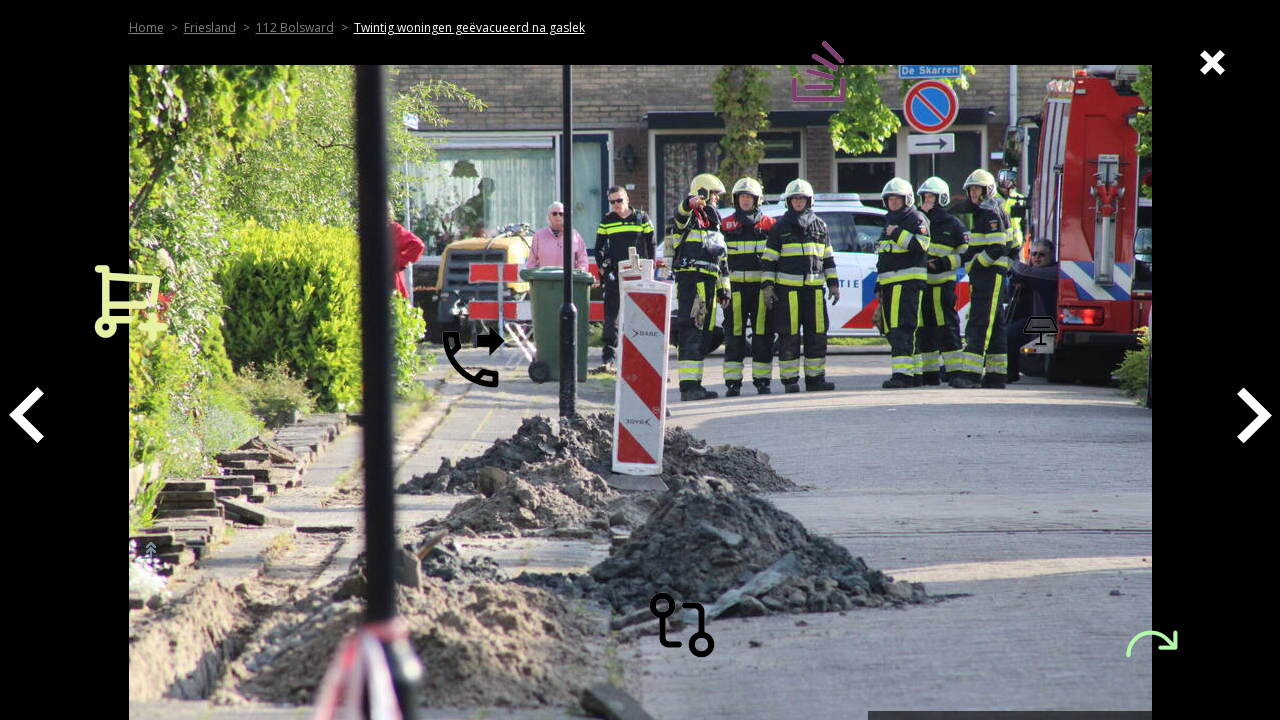 This screenshot has height=720, width=1280. What do you see at coordinates (682, 625) in the screenshot?
I see `compare branches or commits in a repository` at bounding box center [682, 625].